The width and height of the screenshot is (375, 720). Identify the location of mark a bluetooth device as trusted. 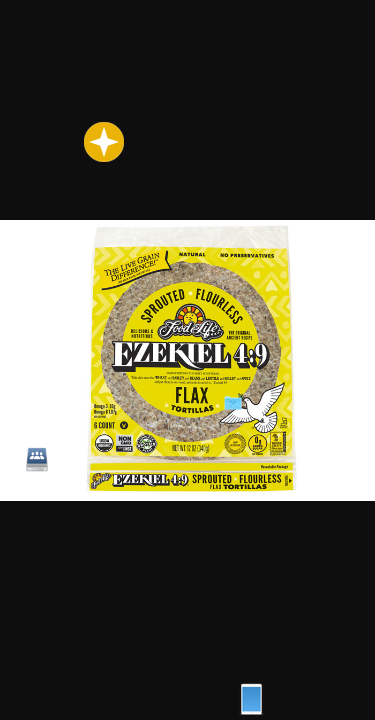
(104, 142).